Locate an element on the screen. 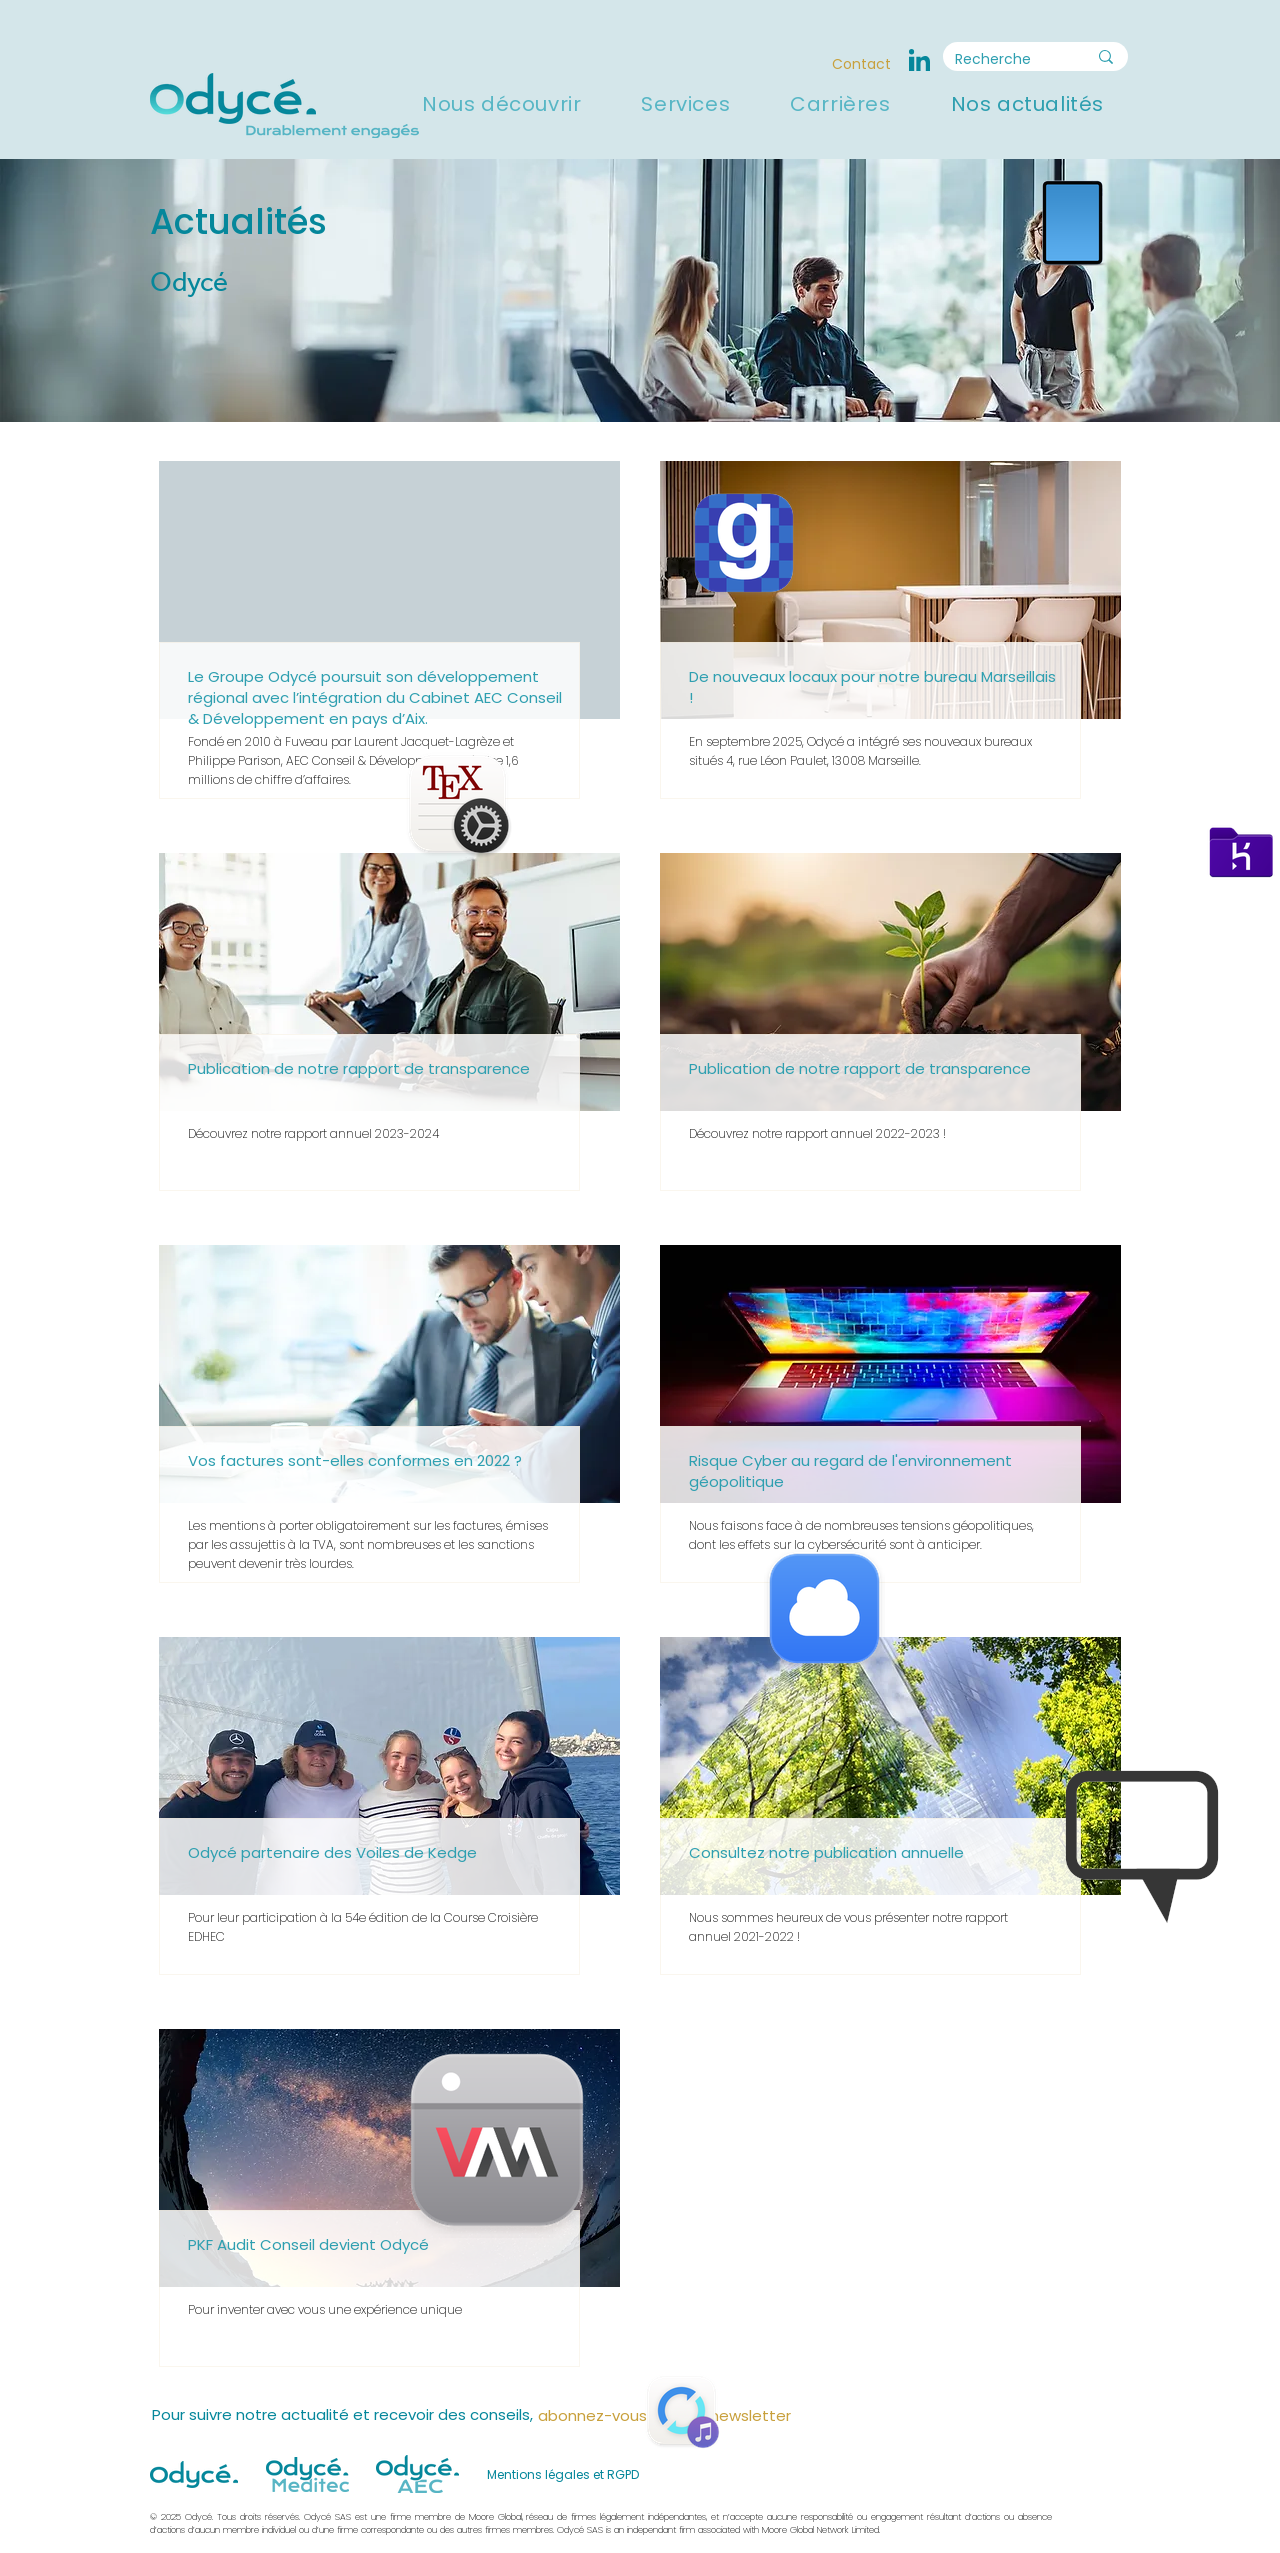  launch garry's mod game is located at coordinates (744, 543).